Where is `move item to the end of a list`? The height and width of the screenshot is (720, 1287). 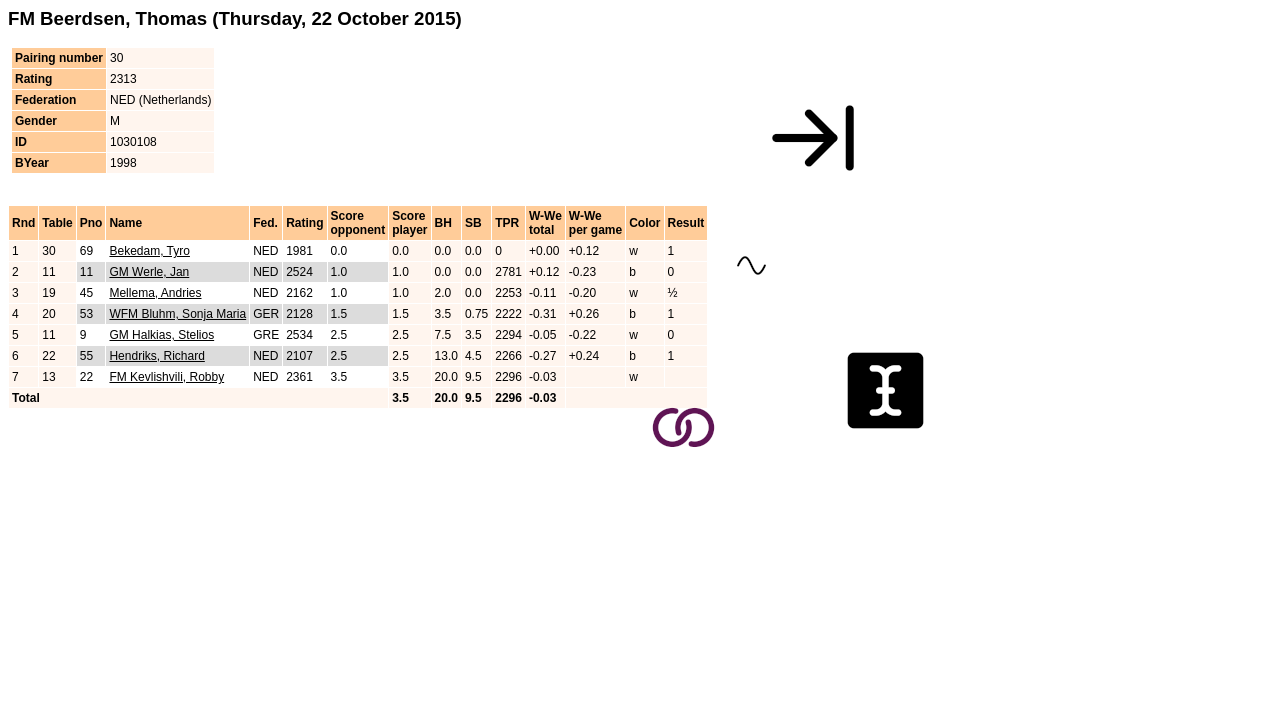 move item to the end of a list is located at coordinates (813, 138).